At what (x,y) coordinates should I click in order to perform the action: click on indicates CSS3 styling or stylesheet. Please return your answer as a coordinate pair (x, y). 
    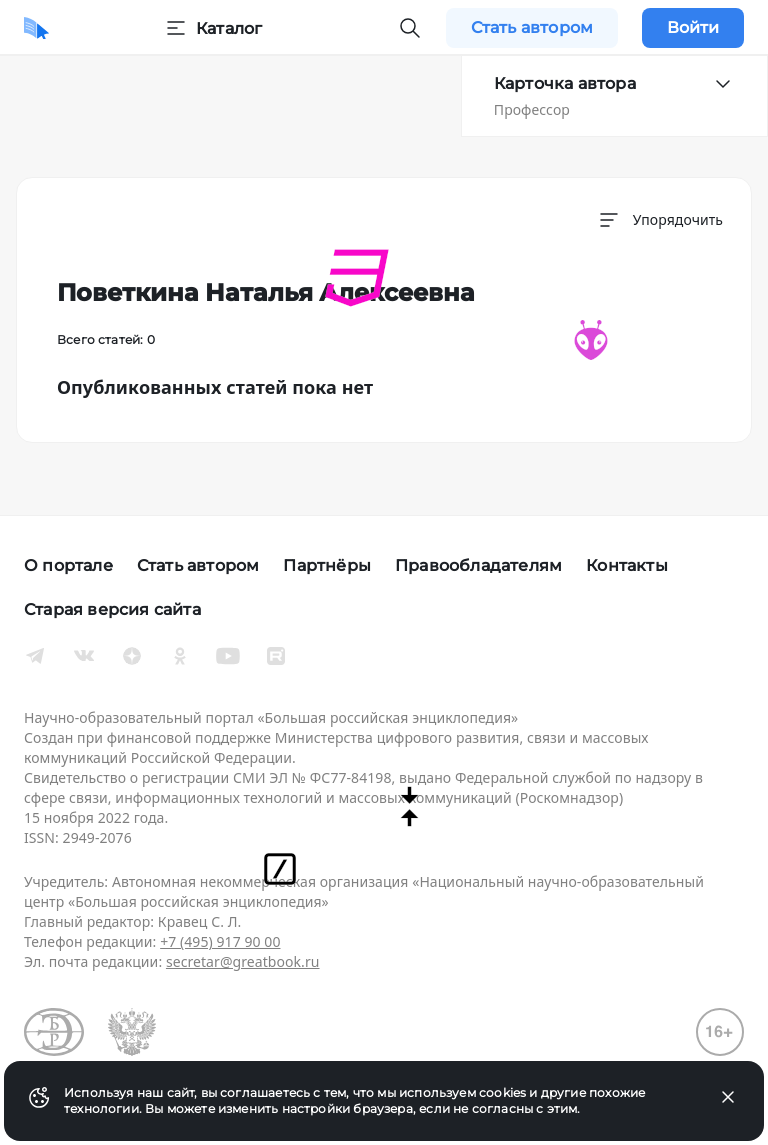
    Looking at the image, I should click on (357, 278).